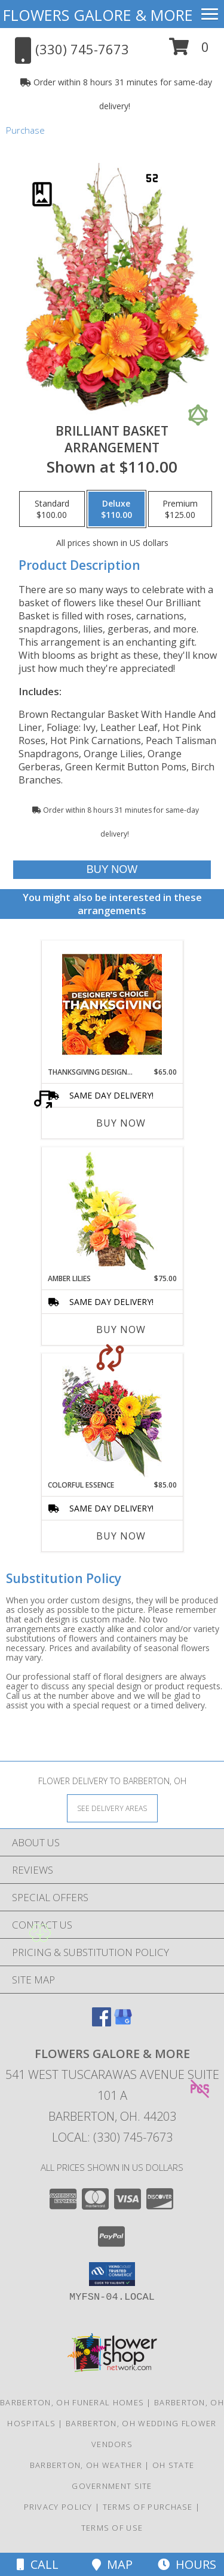 This screenshot has width=224, height=2576. What do you see at coordinates (42, 194) in the screenshot?
I see `open photo album` at bounding box center [42, 194].